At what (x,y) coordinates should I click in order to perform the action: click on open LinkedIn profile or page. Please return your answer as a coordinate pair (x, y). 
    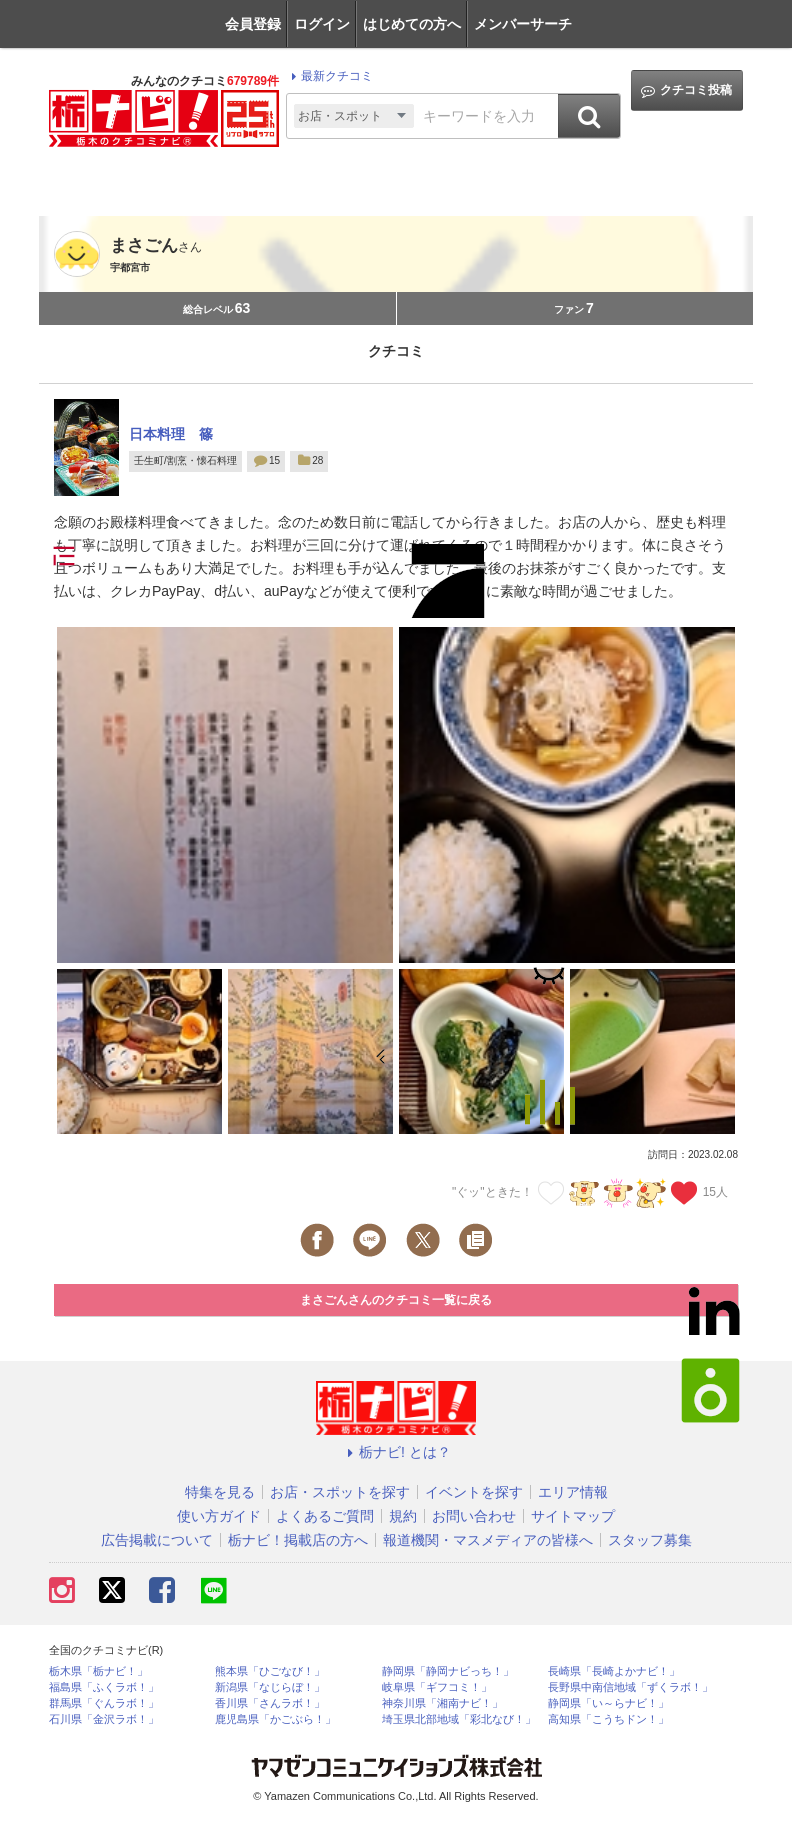
    Looking at the image, I should click on (713, 1311).